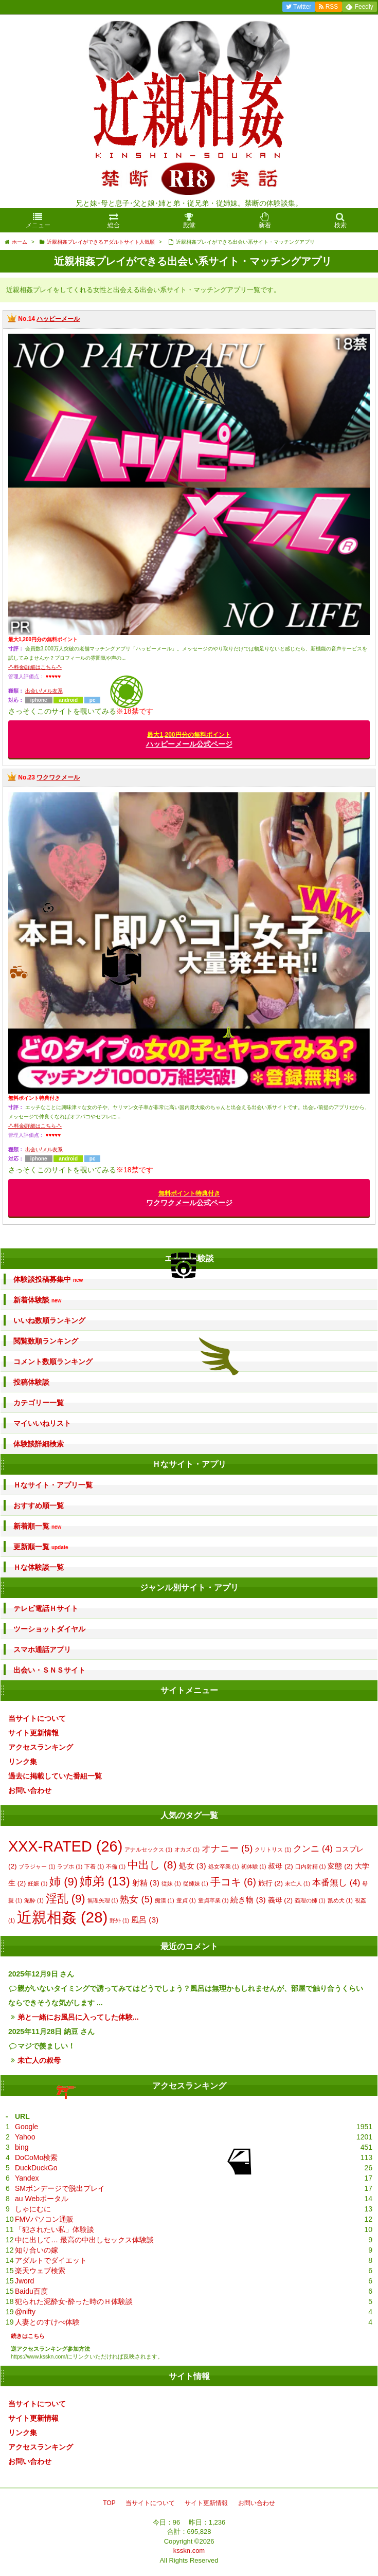  Describe the element at coordinates (228, 1031) in the screenshot. I see `view memorial or monument location` at that location.